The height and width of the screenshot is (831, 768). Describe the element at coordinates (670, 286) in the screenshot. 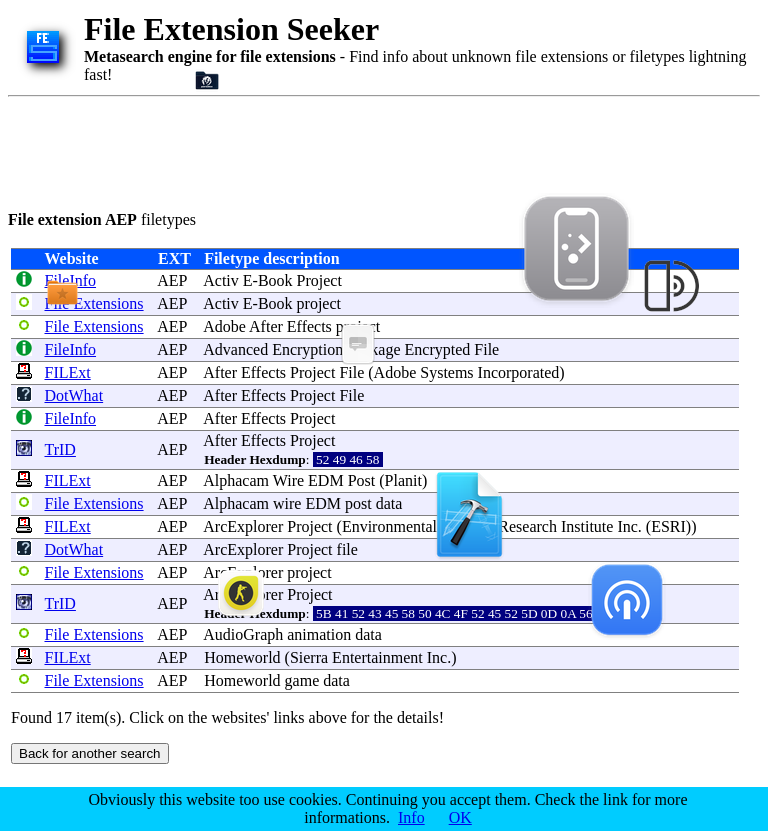

I see `view unplayed albums in your music library` at that location.